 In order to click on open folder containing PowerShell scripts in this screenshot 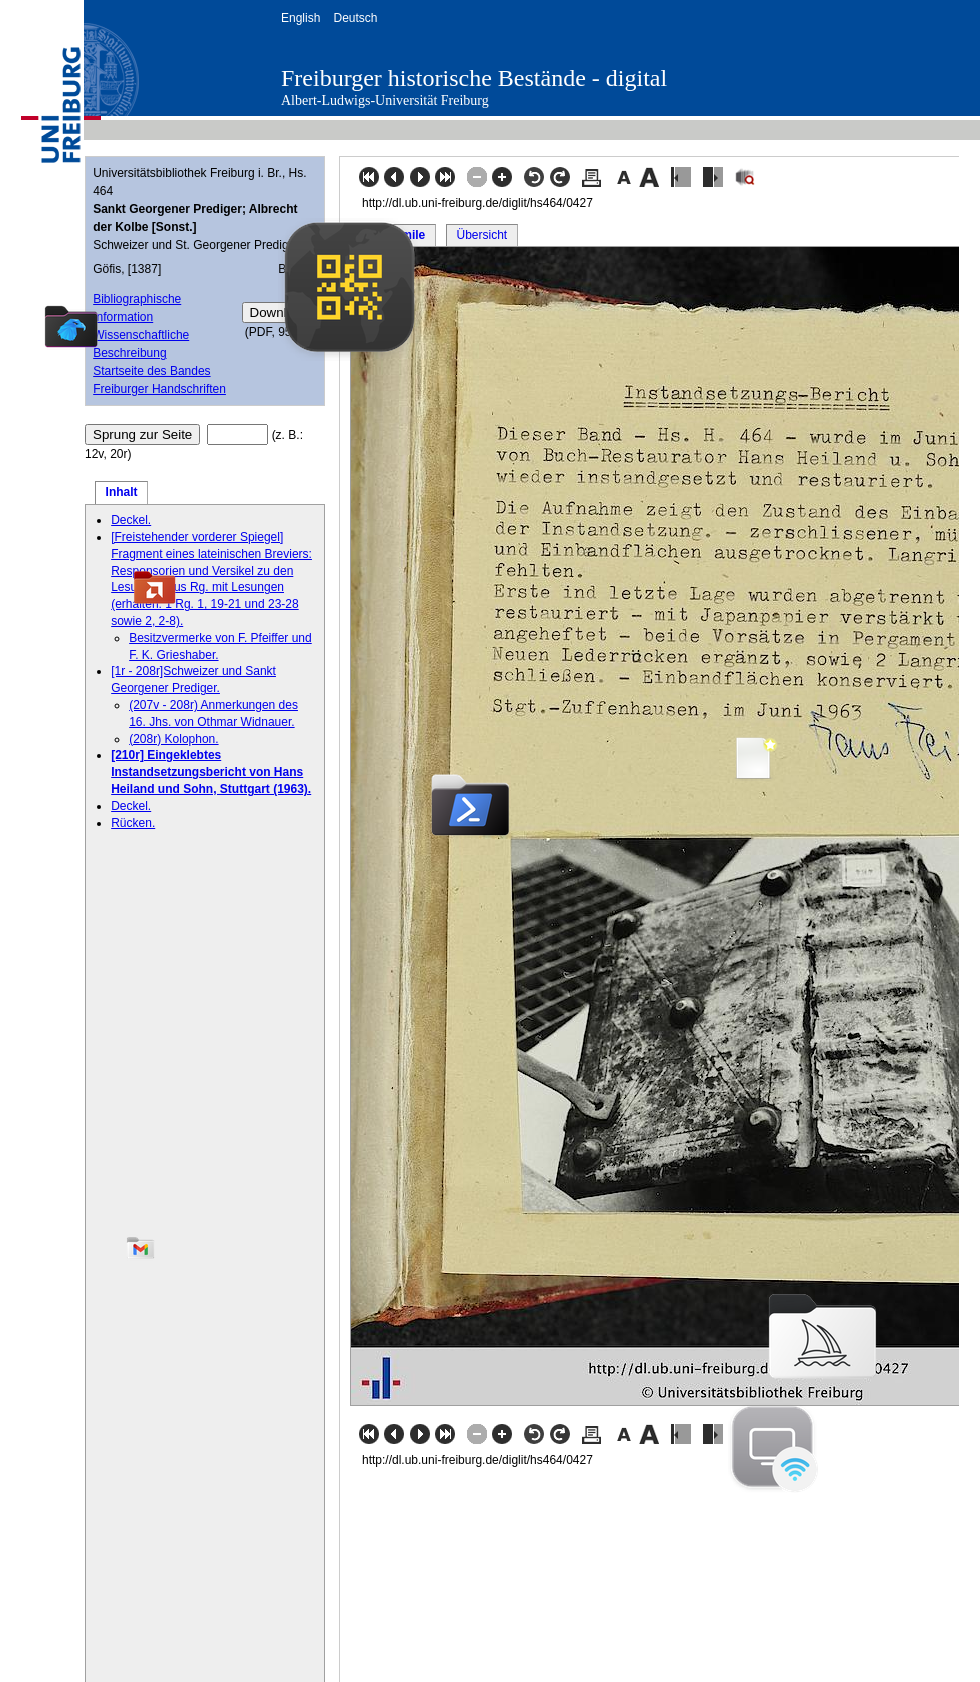, I will do `click(470, 807)`.